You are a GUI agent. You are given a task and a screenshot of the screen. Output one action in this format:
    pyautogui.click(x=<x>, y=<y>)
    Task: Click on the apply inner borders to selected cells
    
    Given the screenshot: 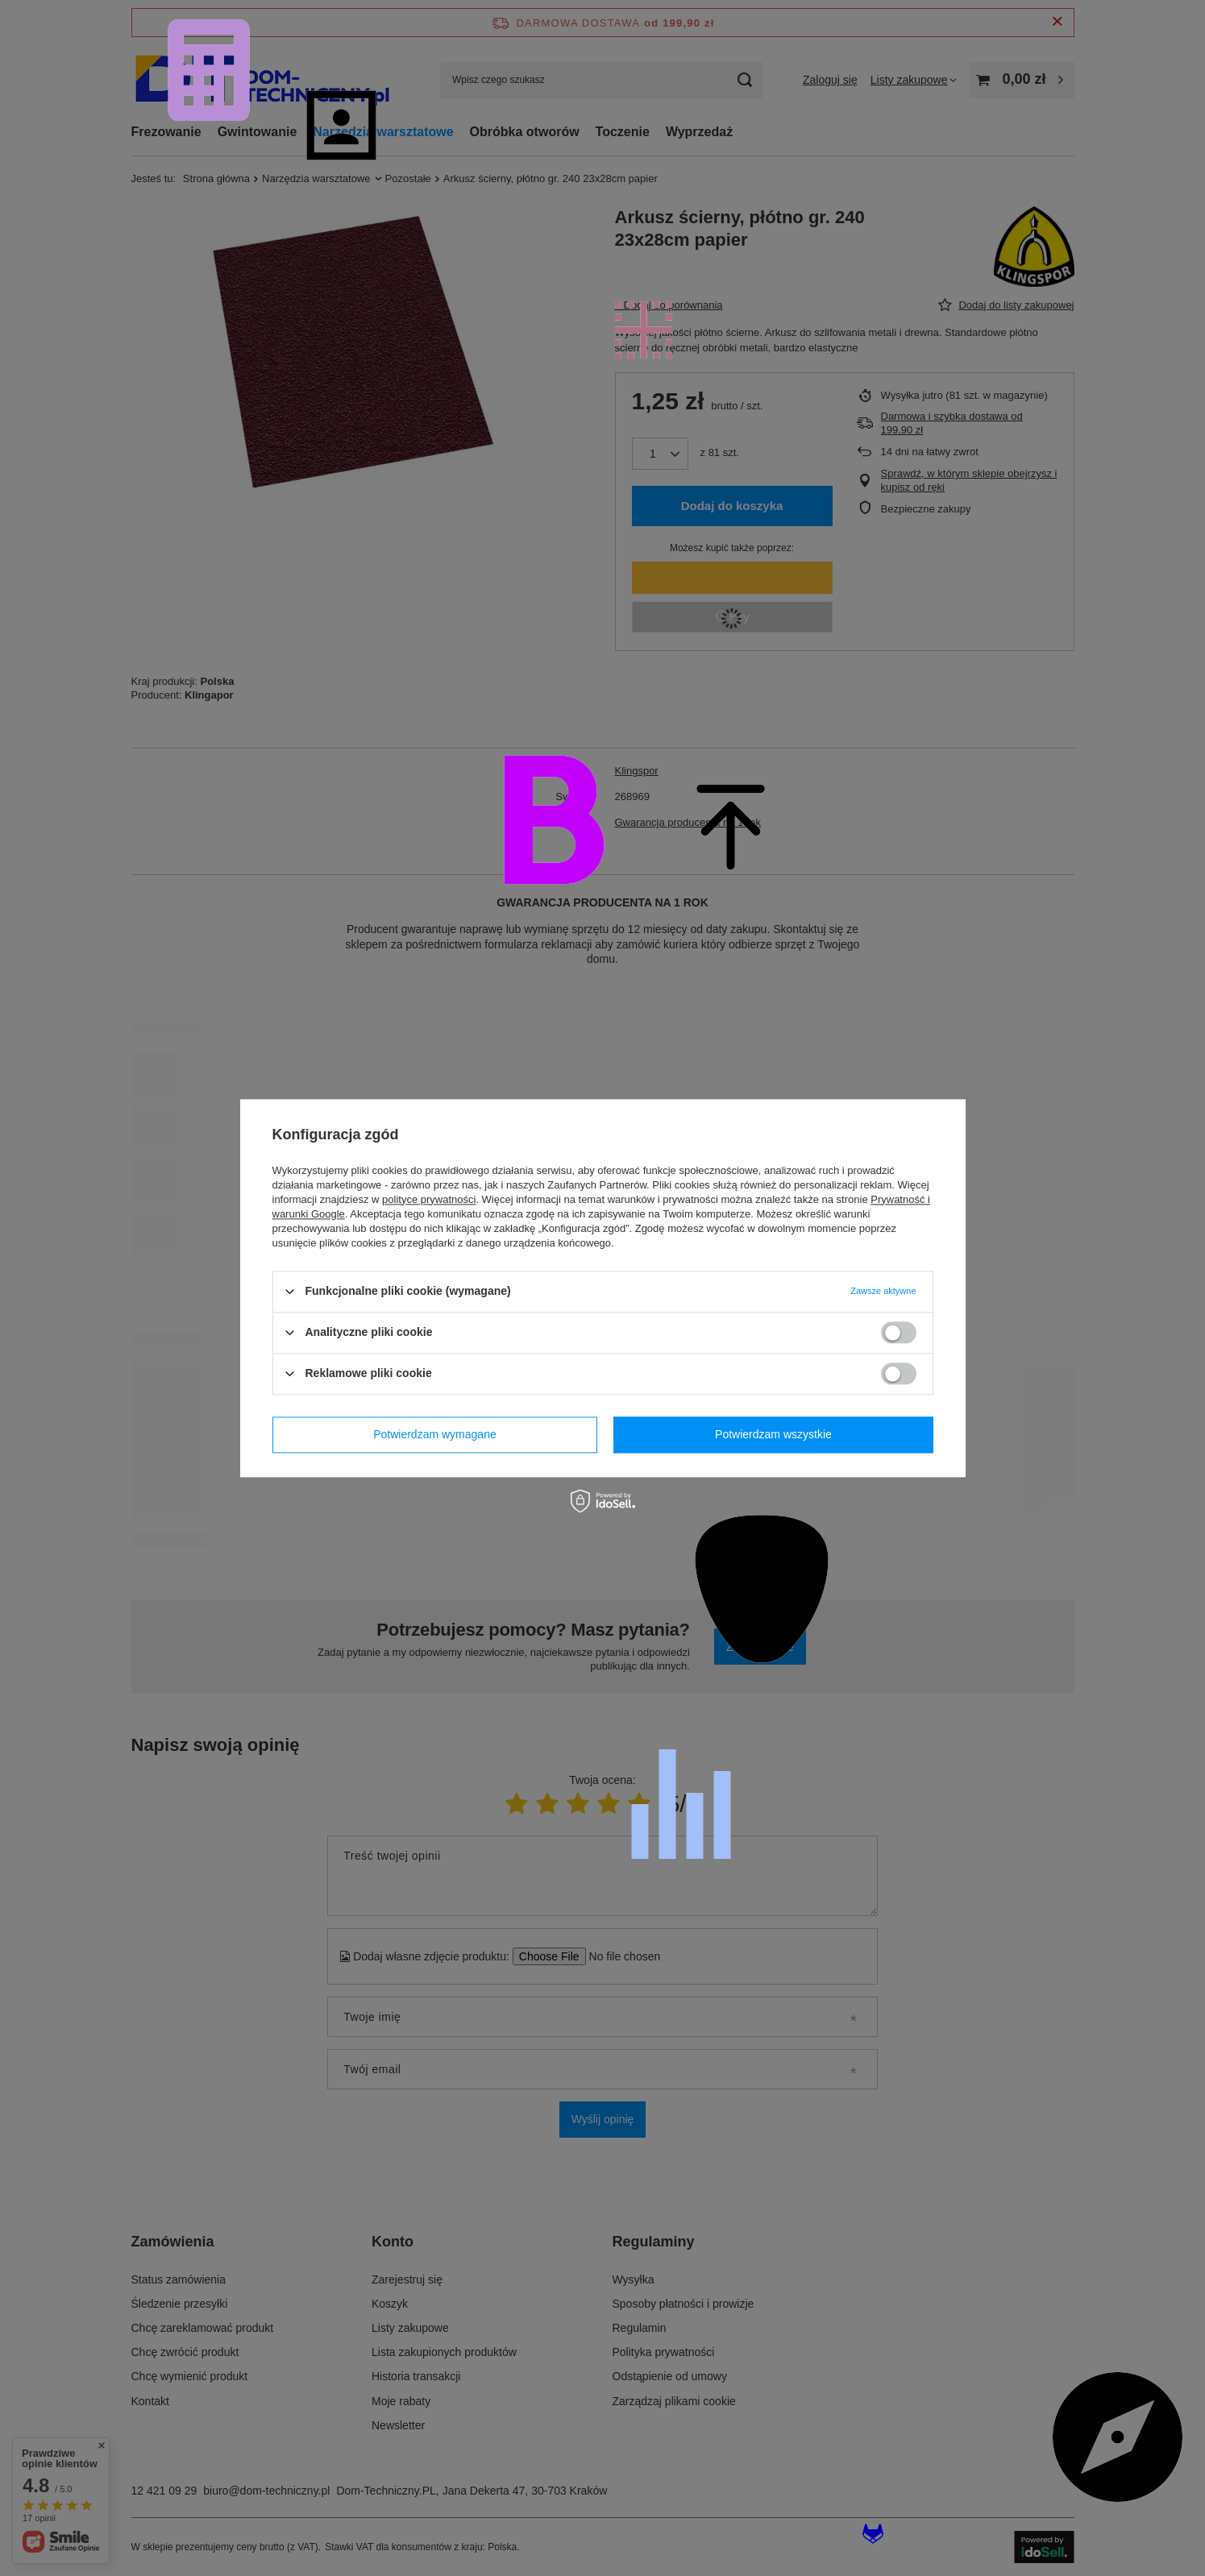 What is the action you would take?
    pyautogui.click(x=643, y=330)
    